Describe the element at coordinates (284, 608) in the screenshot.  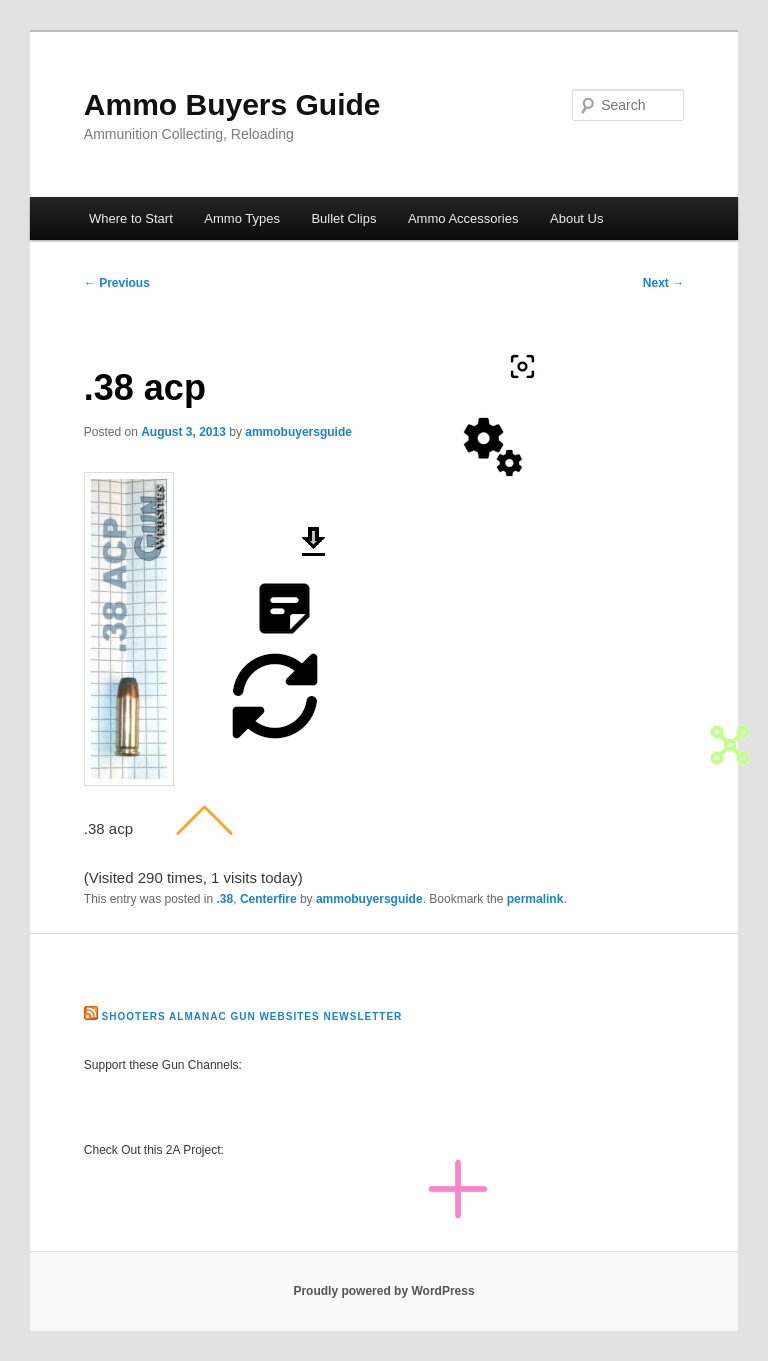
I see `create a new note` at that location.